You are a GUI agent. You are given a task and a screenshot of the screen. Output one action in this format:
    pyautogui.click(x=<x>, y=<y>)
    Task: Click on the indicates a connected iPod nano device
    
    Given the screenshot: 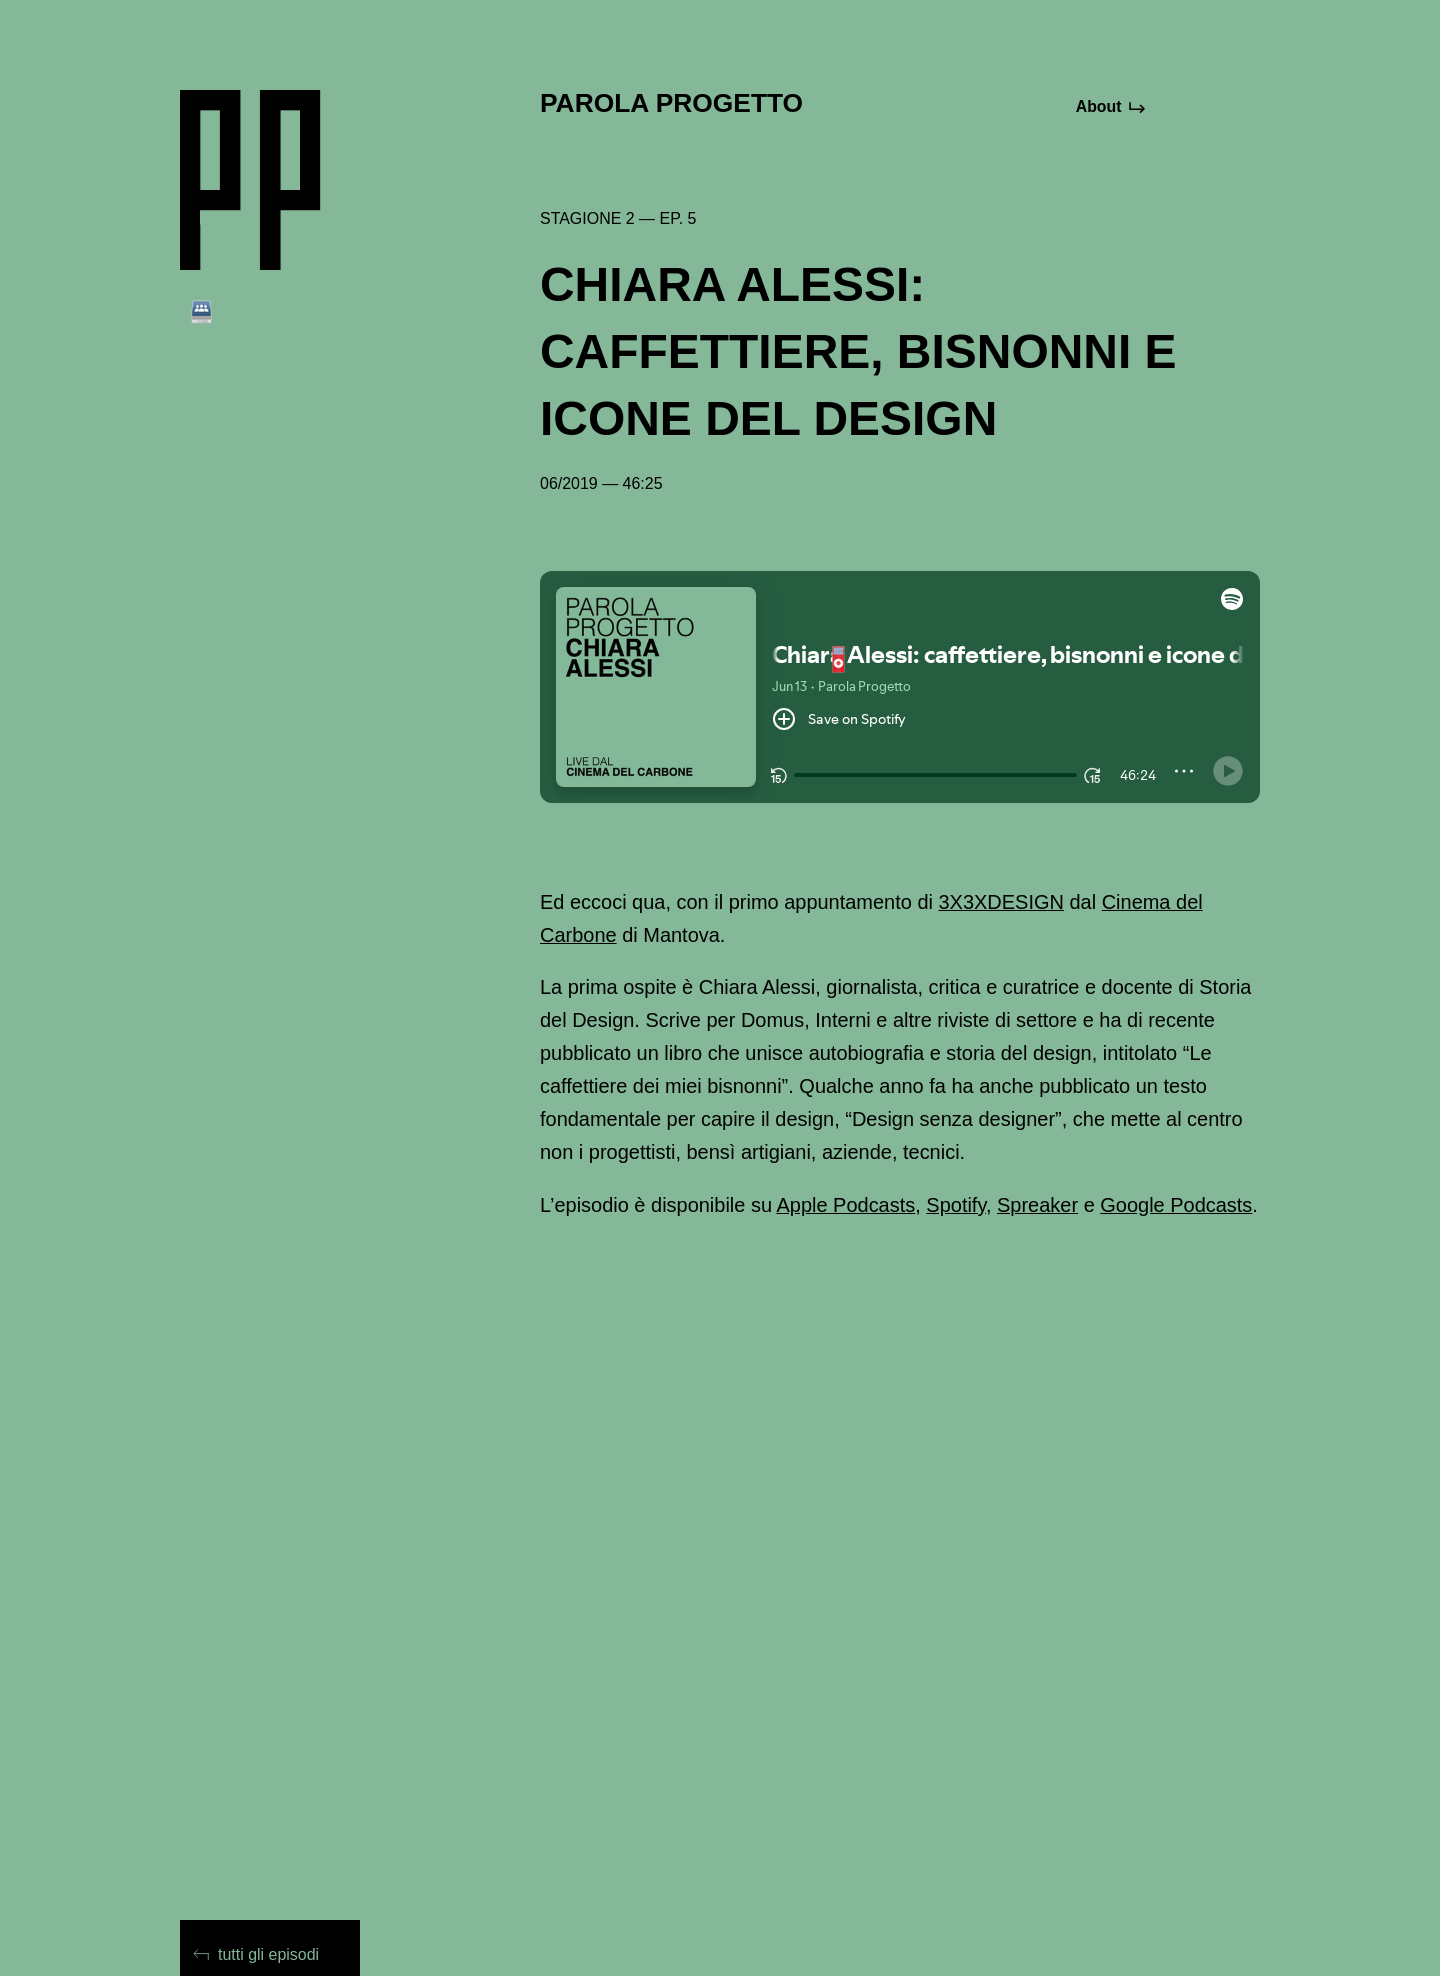 What is the action you would take?
    pyautogui.click(x=838, y=659)
    